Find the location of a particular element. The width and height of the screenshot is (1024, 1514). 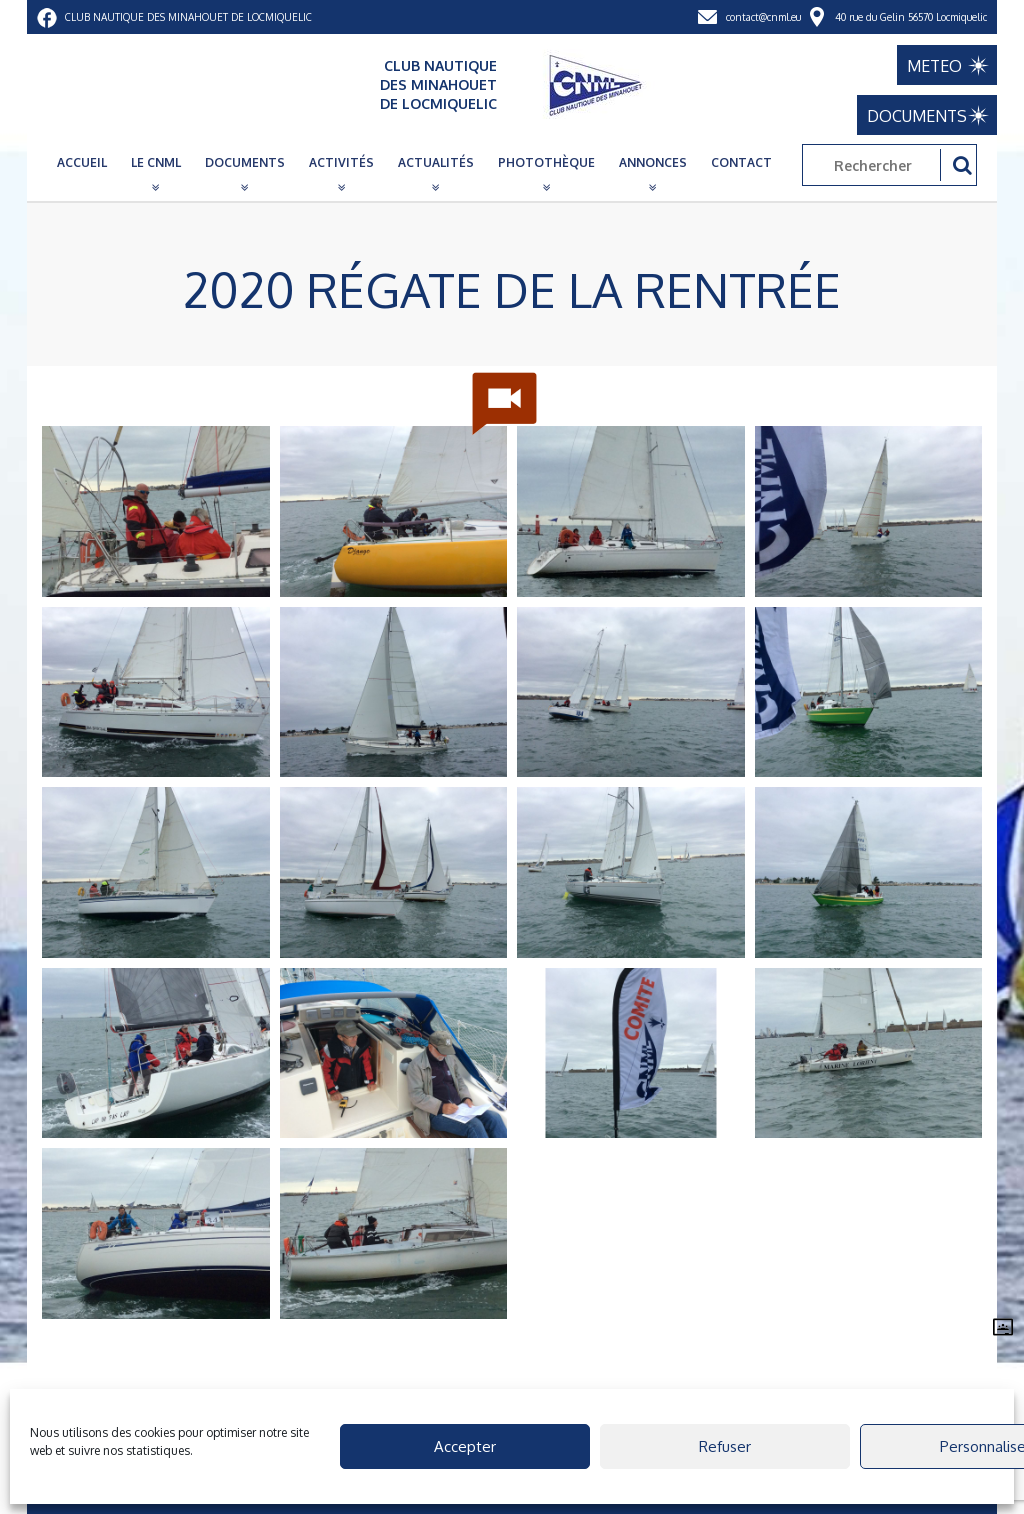

start a video chat is located at coordinates (504, 401).